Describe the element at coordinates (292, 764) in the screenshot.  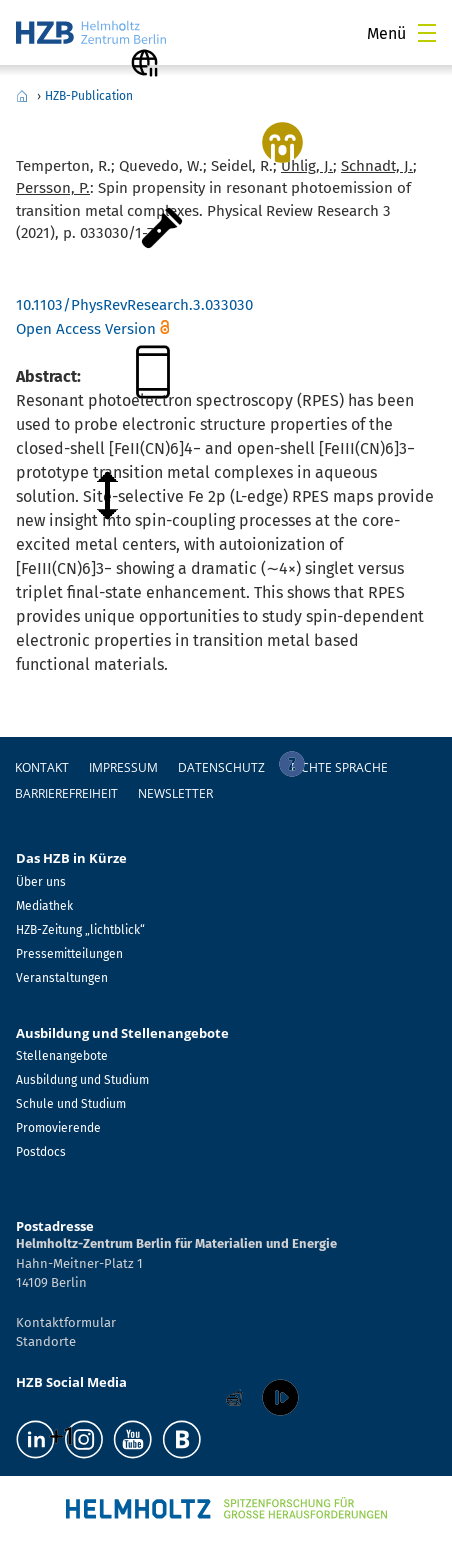
I see `indicates a "Z" category or alphabetical section` at that location.